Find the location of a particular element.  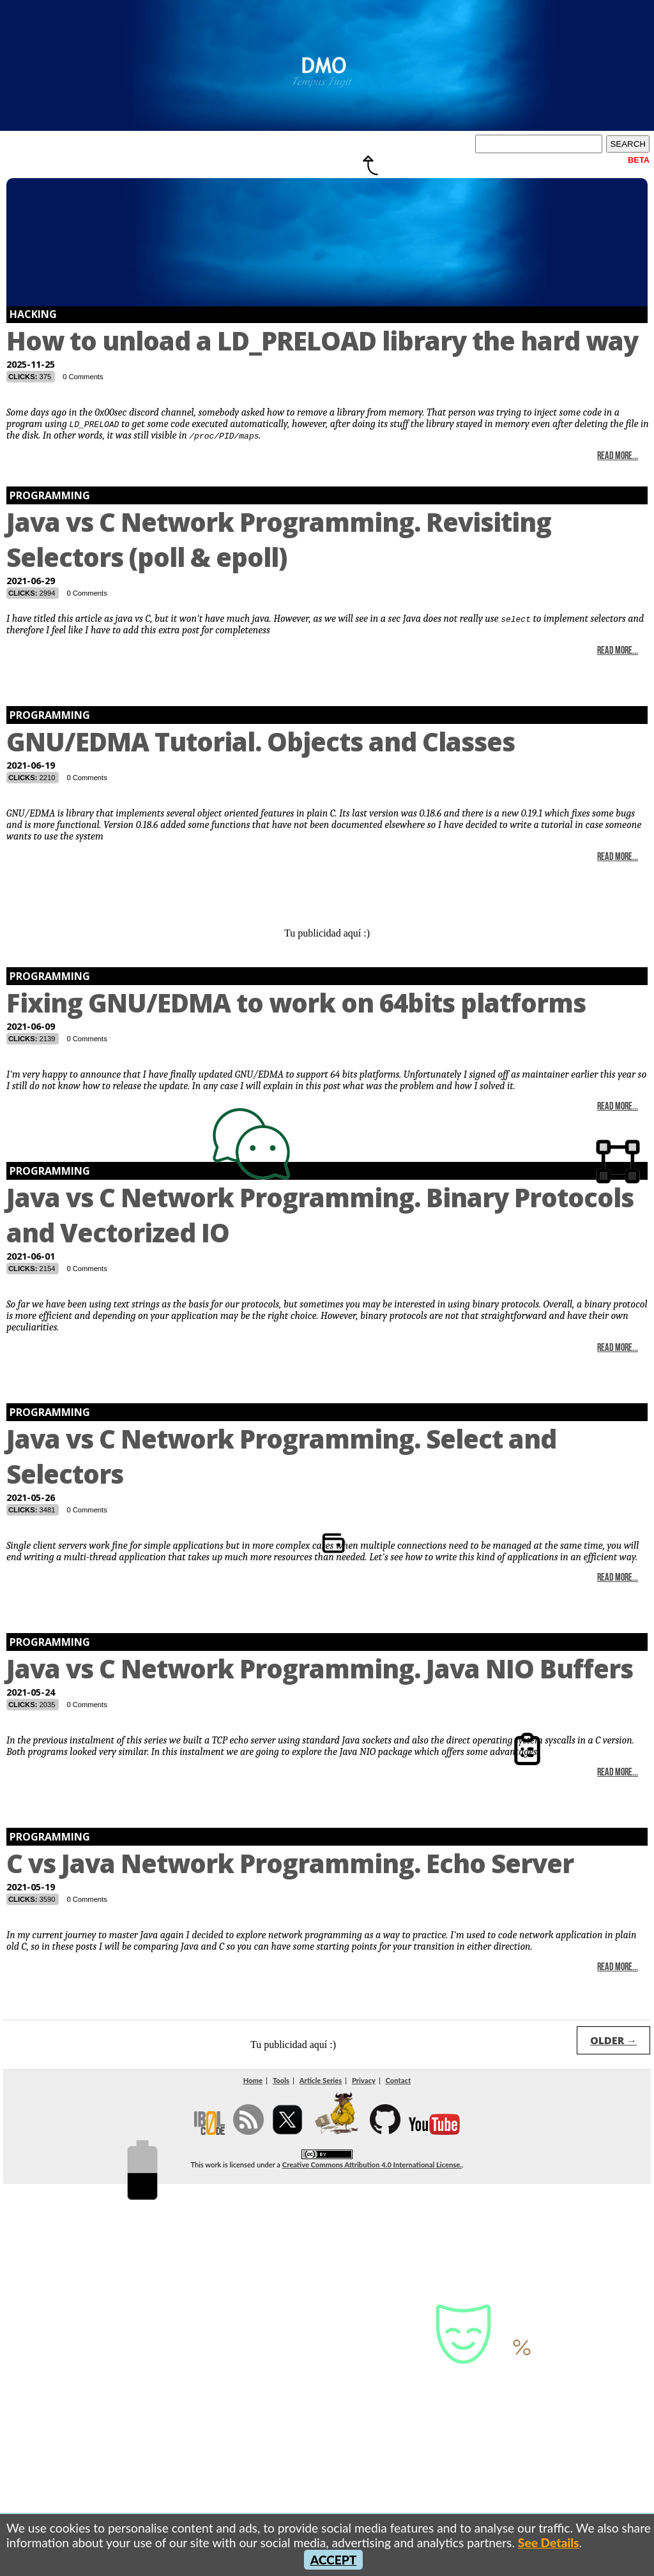

view or apply a percentage value is located at coordinates (522, 2347).